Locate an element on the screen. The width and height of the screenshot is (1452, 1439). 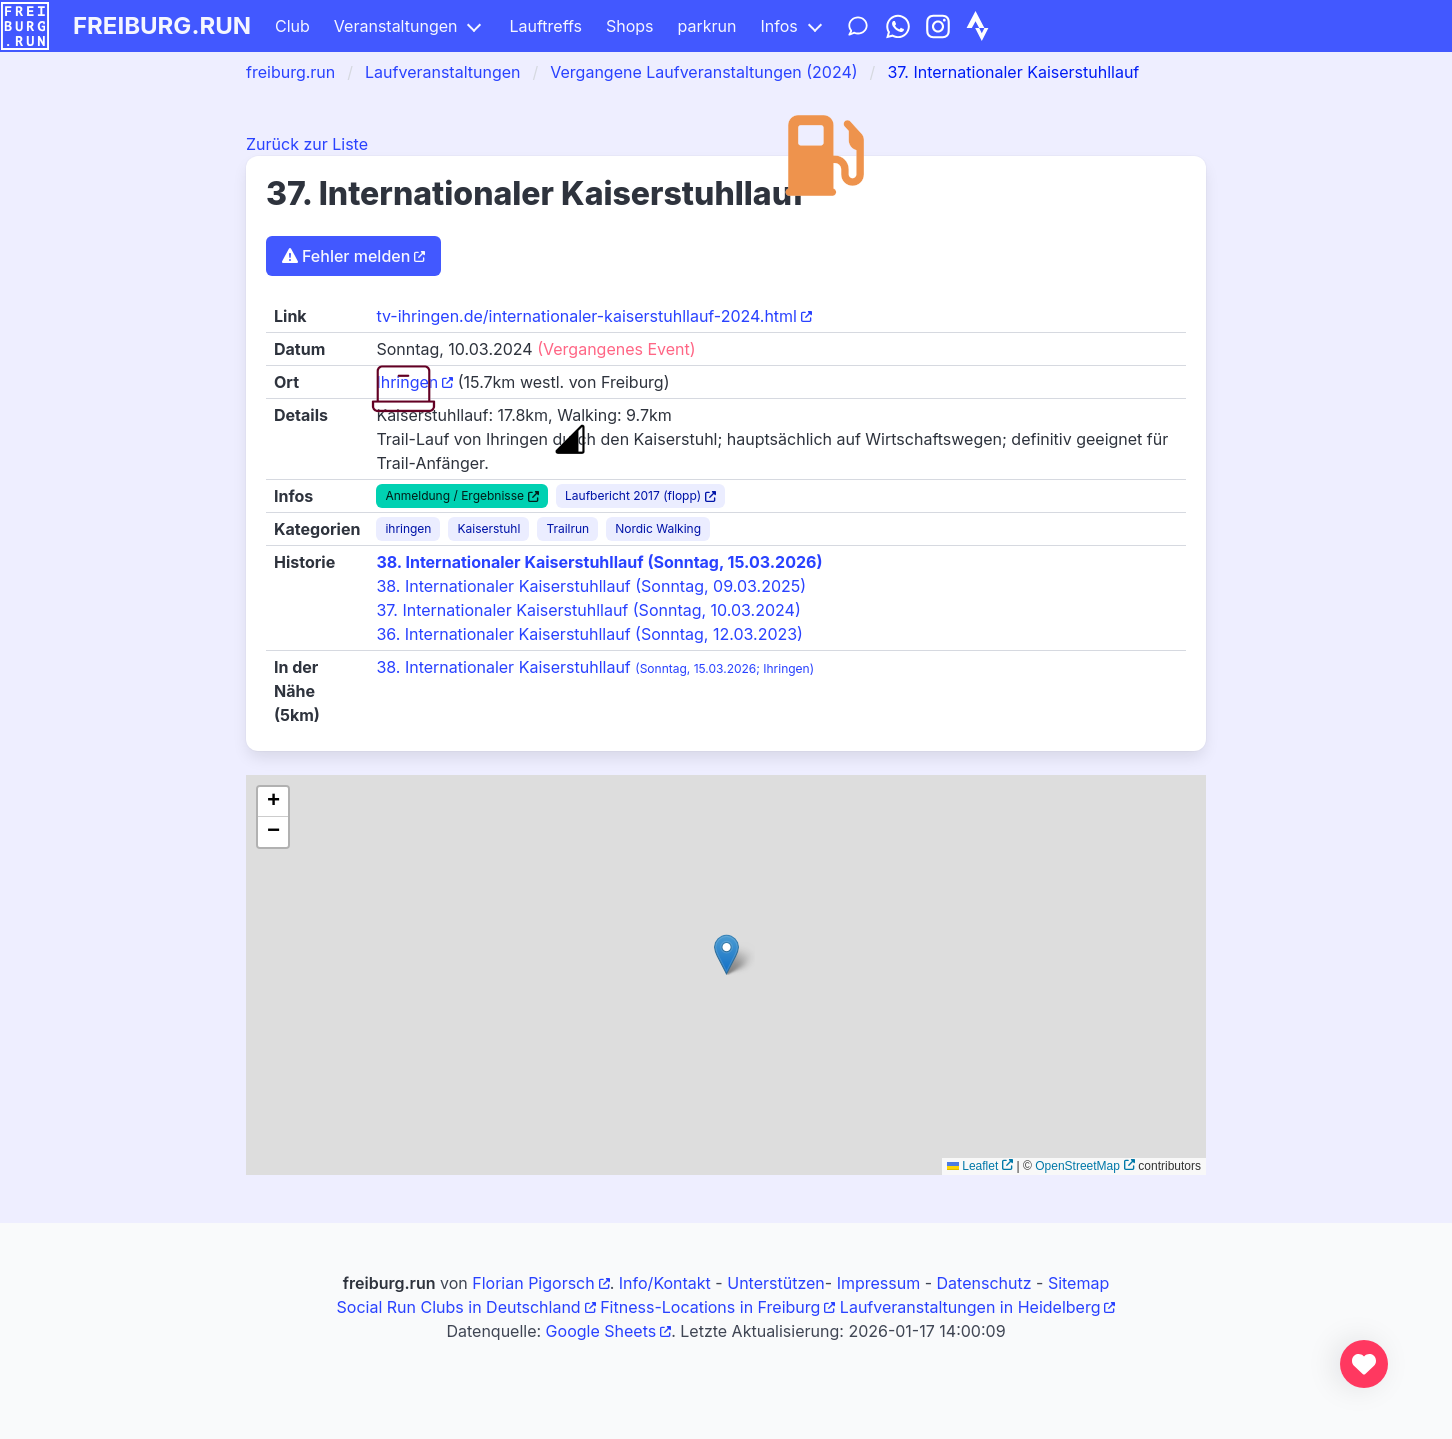
indicates strong cellular network signal is located at coordinates (572, 440).